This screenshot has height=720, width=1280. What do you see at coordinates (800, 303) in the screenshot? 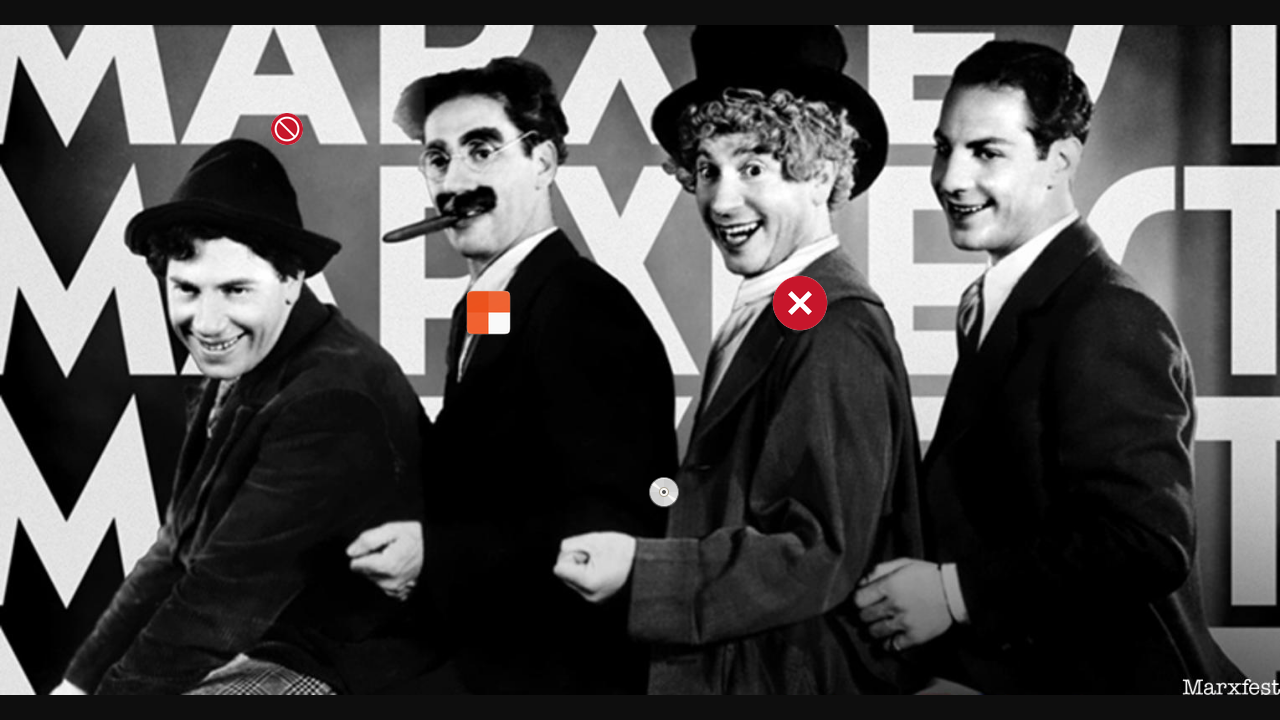
I see `stop or cancel the current action` at bounding box center [800, 303].